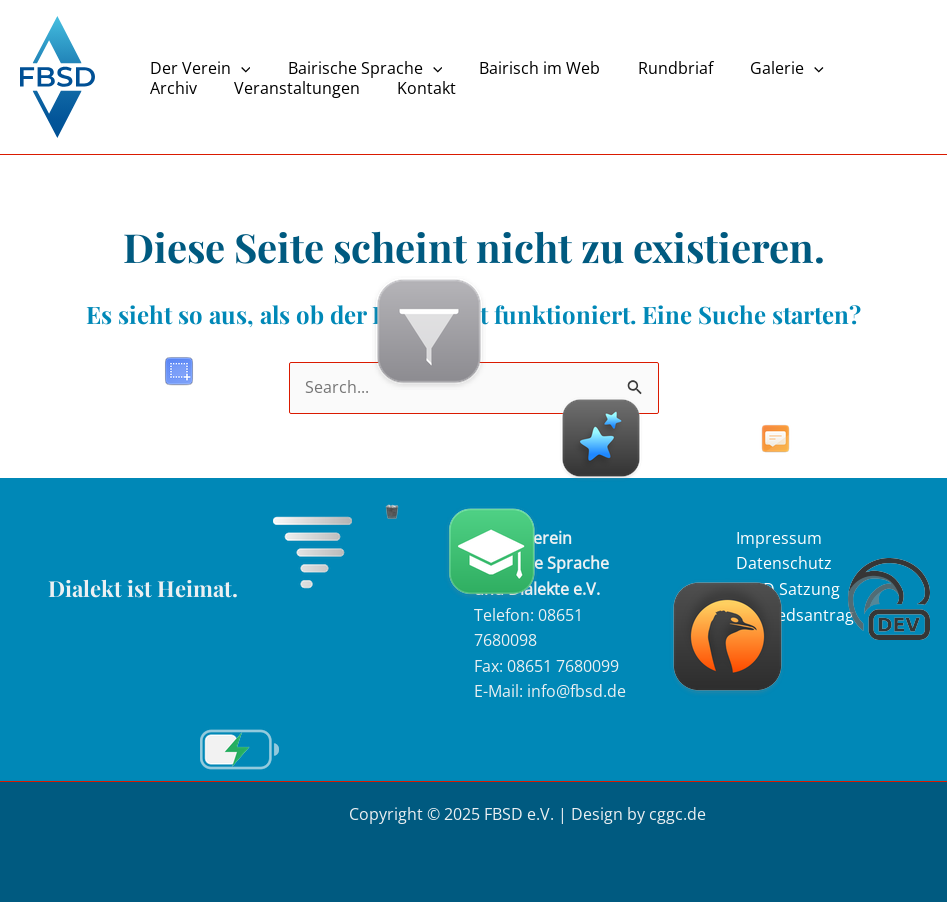 This screenshot has width=947, height=902. Describe the element at coordinates (312, 552) in the screenshot. I see `indicates tornado or severe storm warning` at that location.